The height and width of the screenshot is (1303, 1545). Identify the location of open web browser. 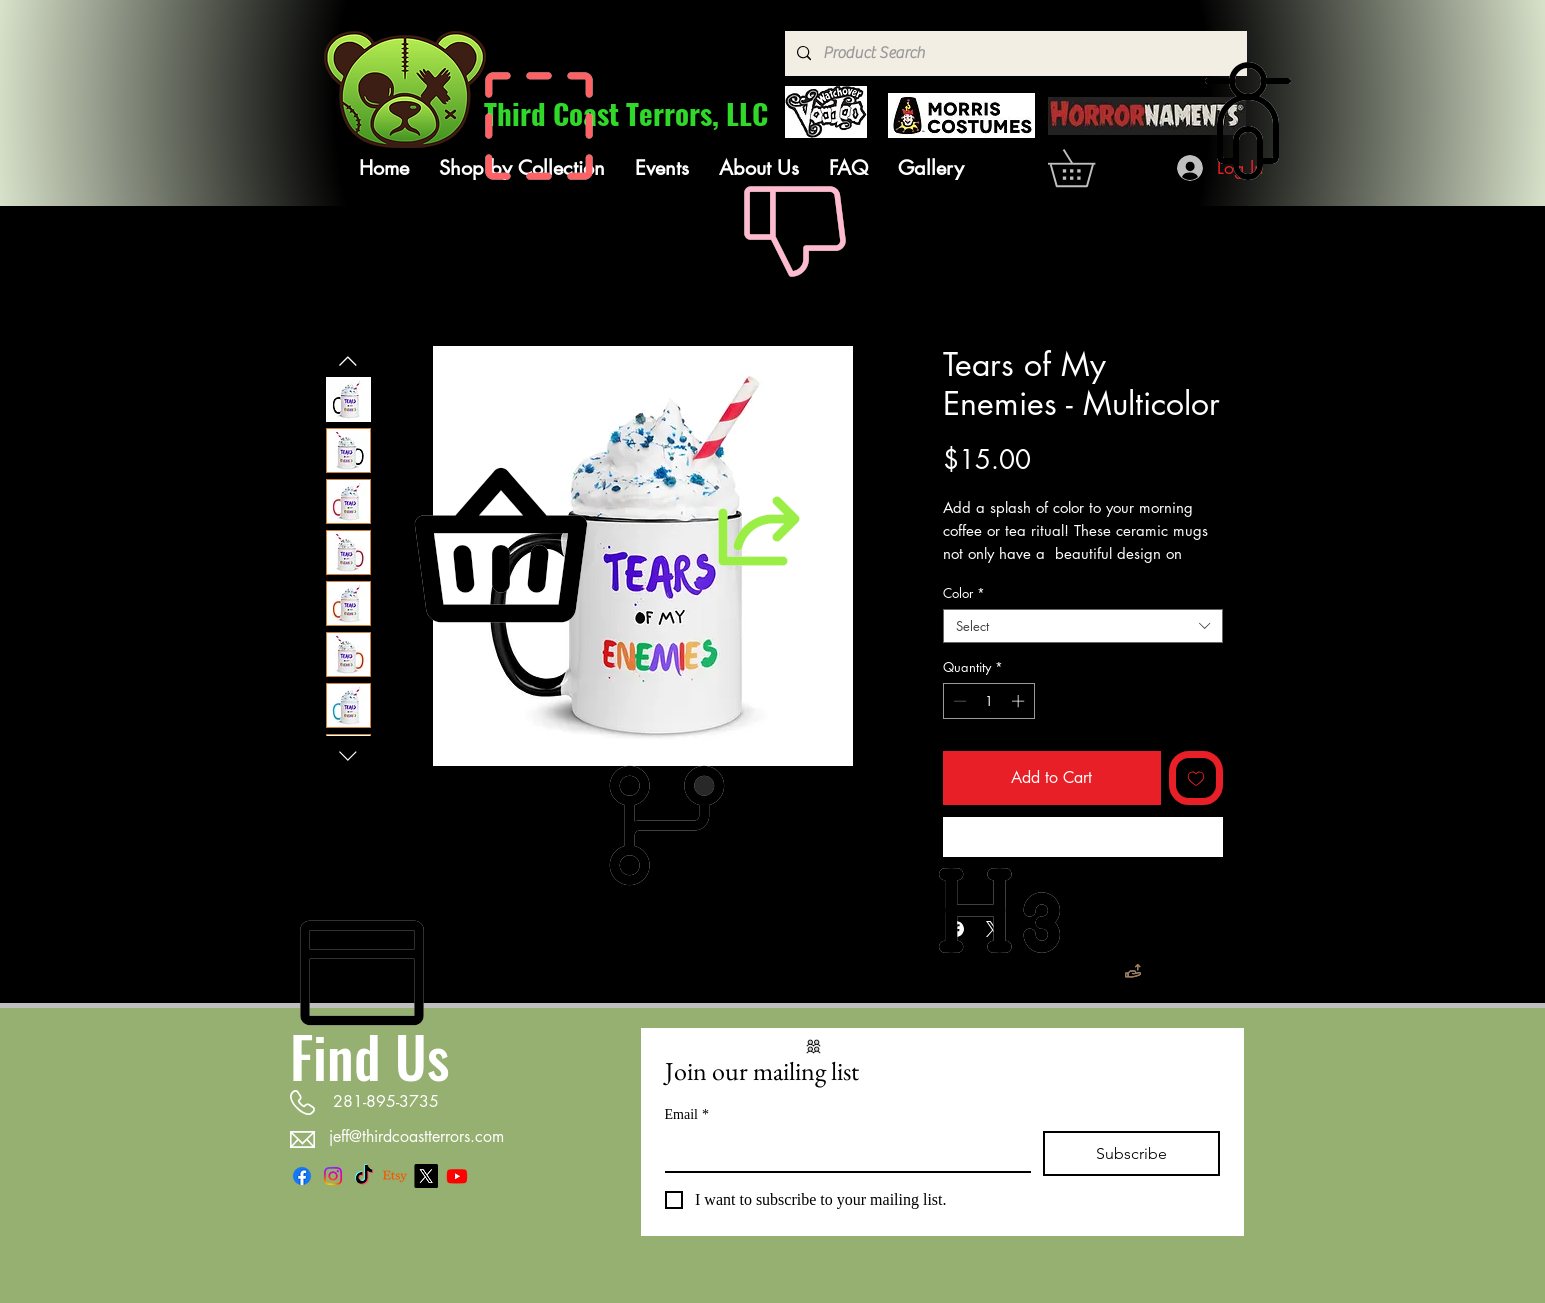
(362, 973).